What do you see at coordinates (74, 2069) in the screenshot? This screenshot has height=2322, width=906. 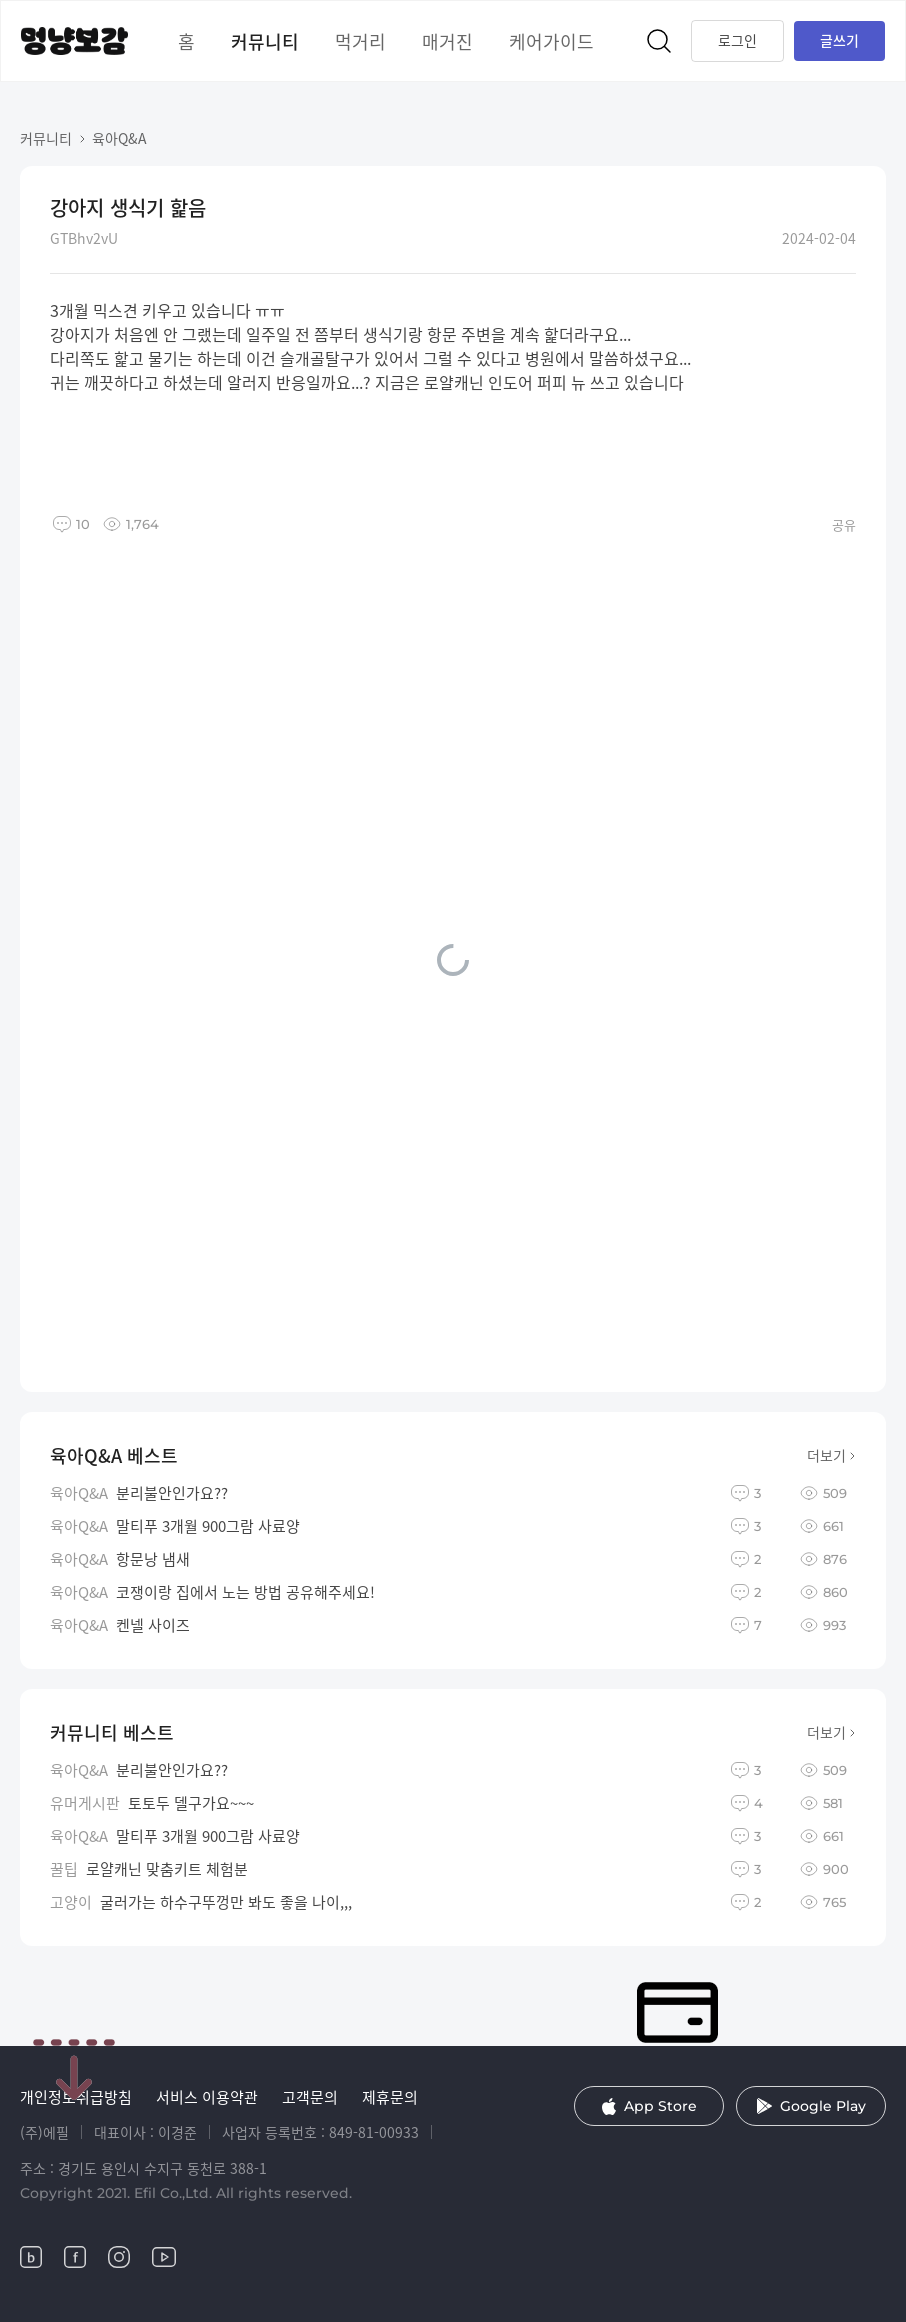 I see `expand collapsed content below` at bounding box center [74, 2069].